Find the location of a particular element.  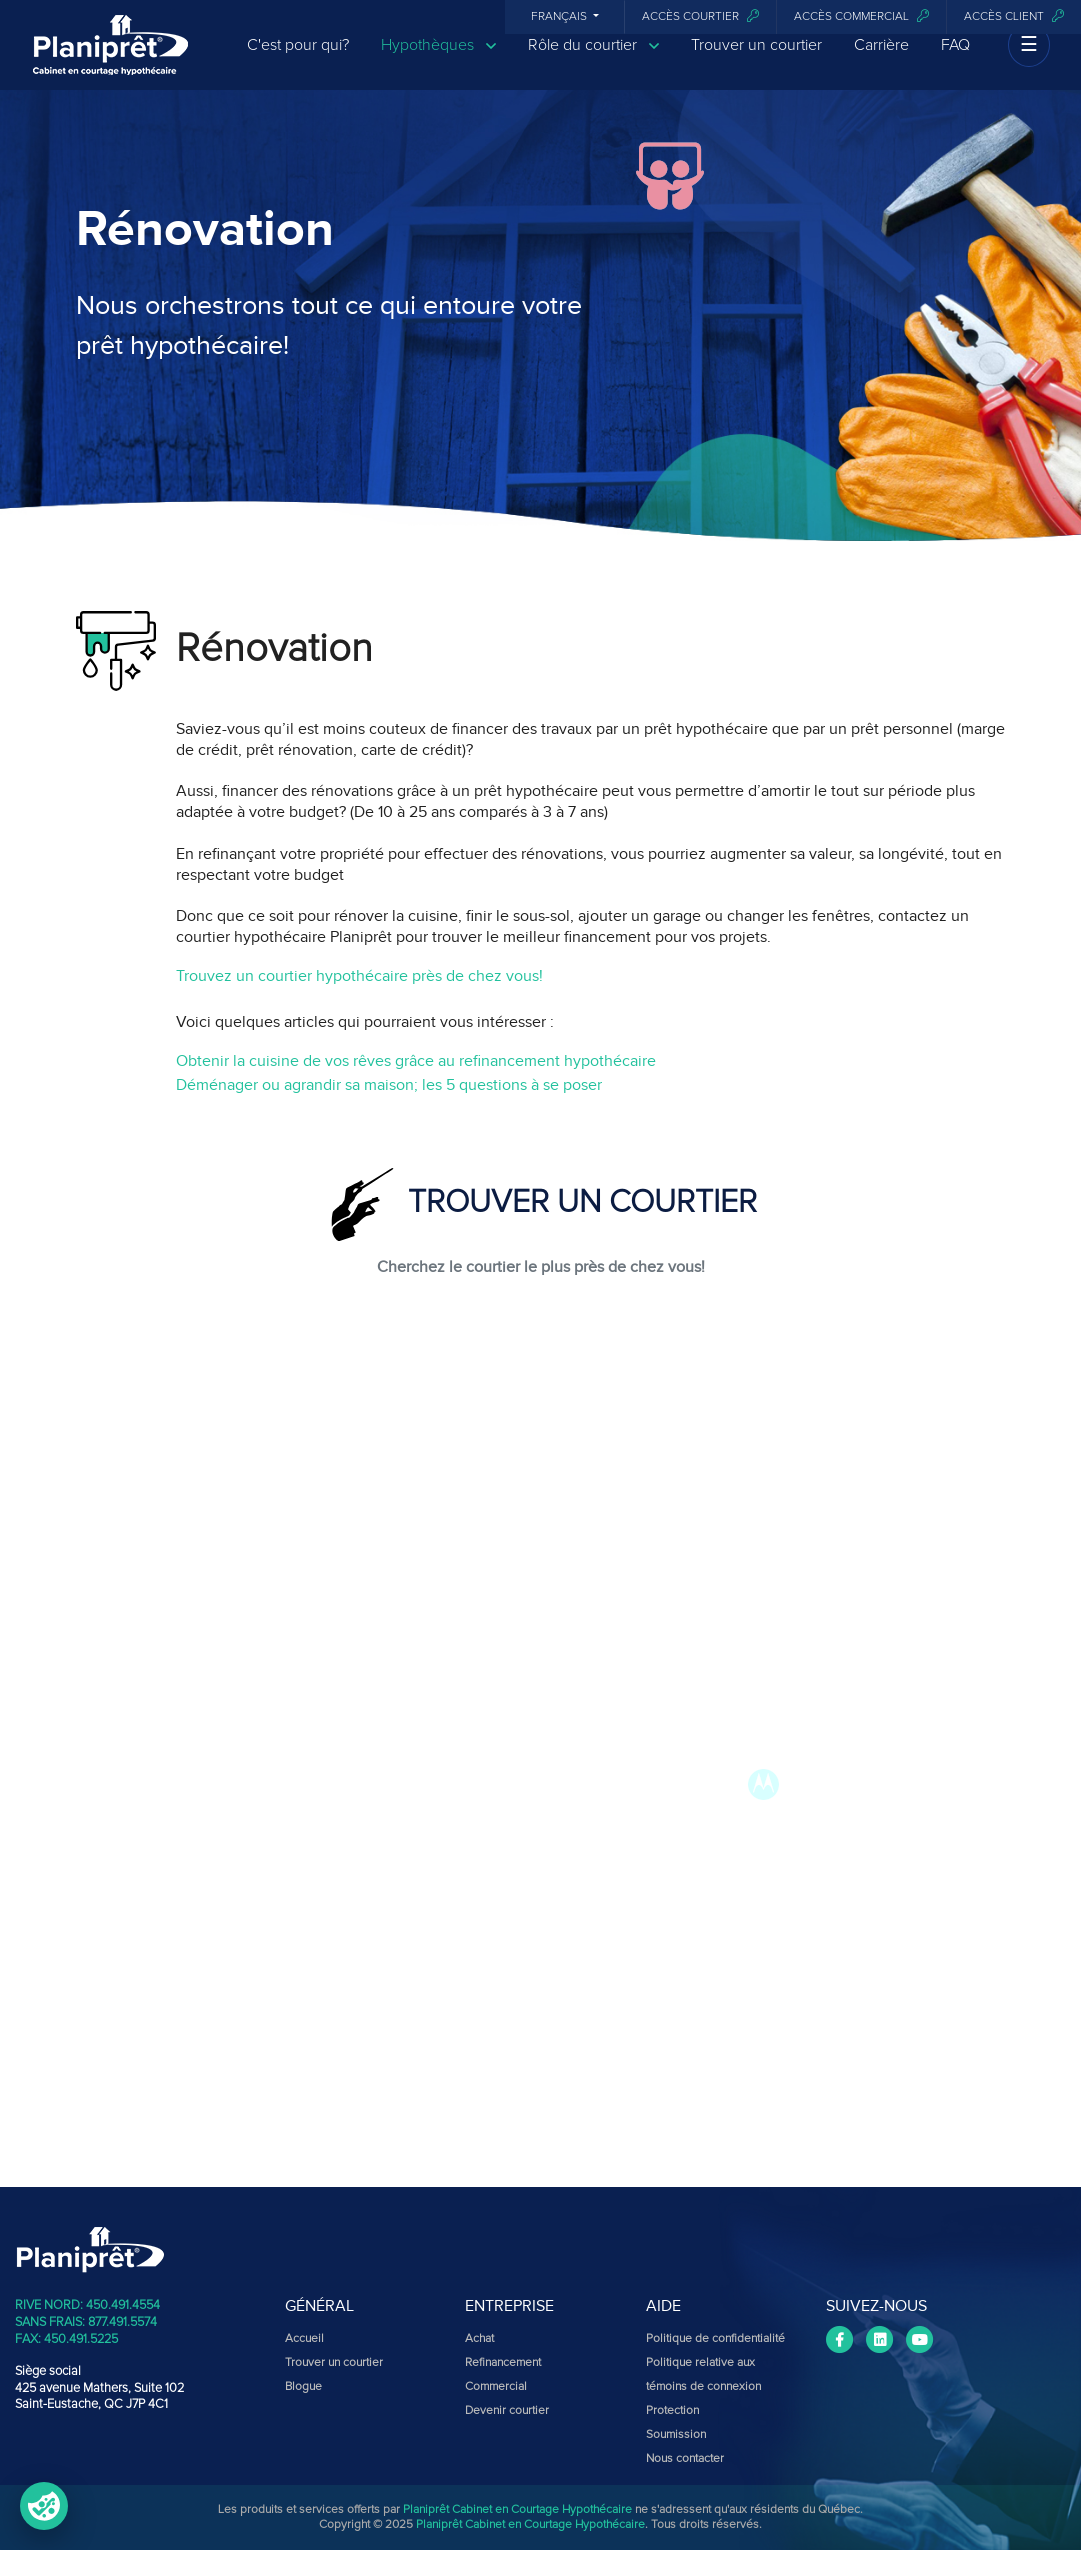

Motorola brand logo is located at coordinates (763, 1784).